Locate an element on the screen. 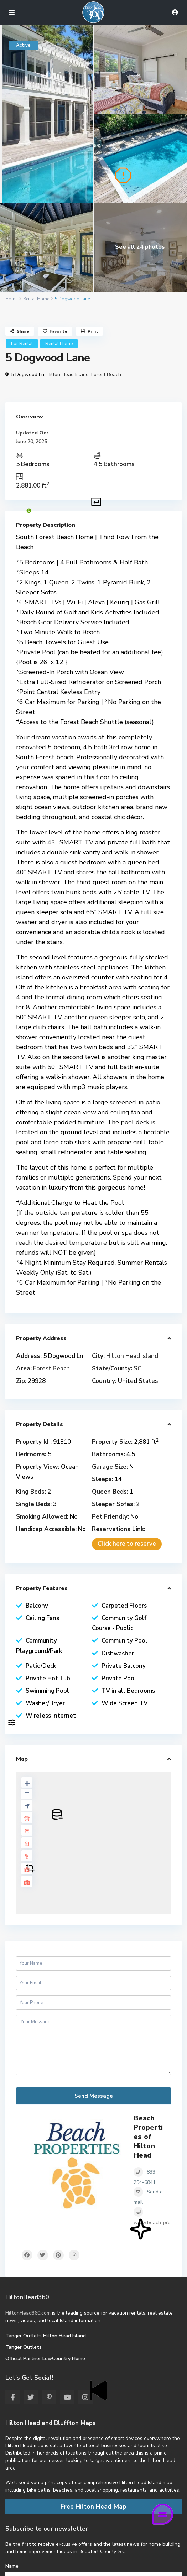 This screenshot has height=2576, width=187. refresh or reload content is located at coordinates (29, 511).